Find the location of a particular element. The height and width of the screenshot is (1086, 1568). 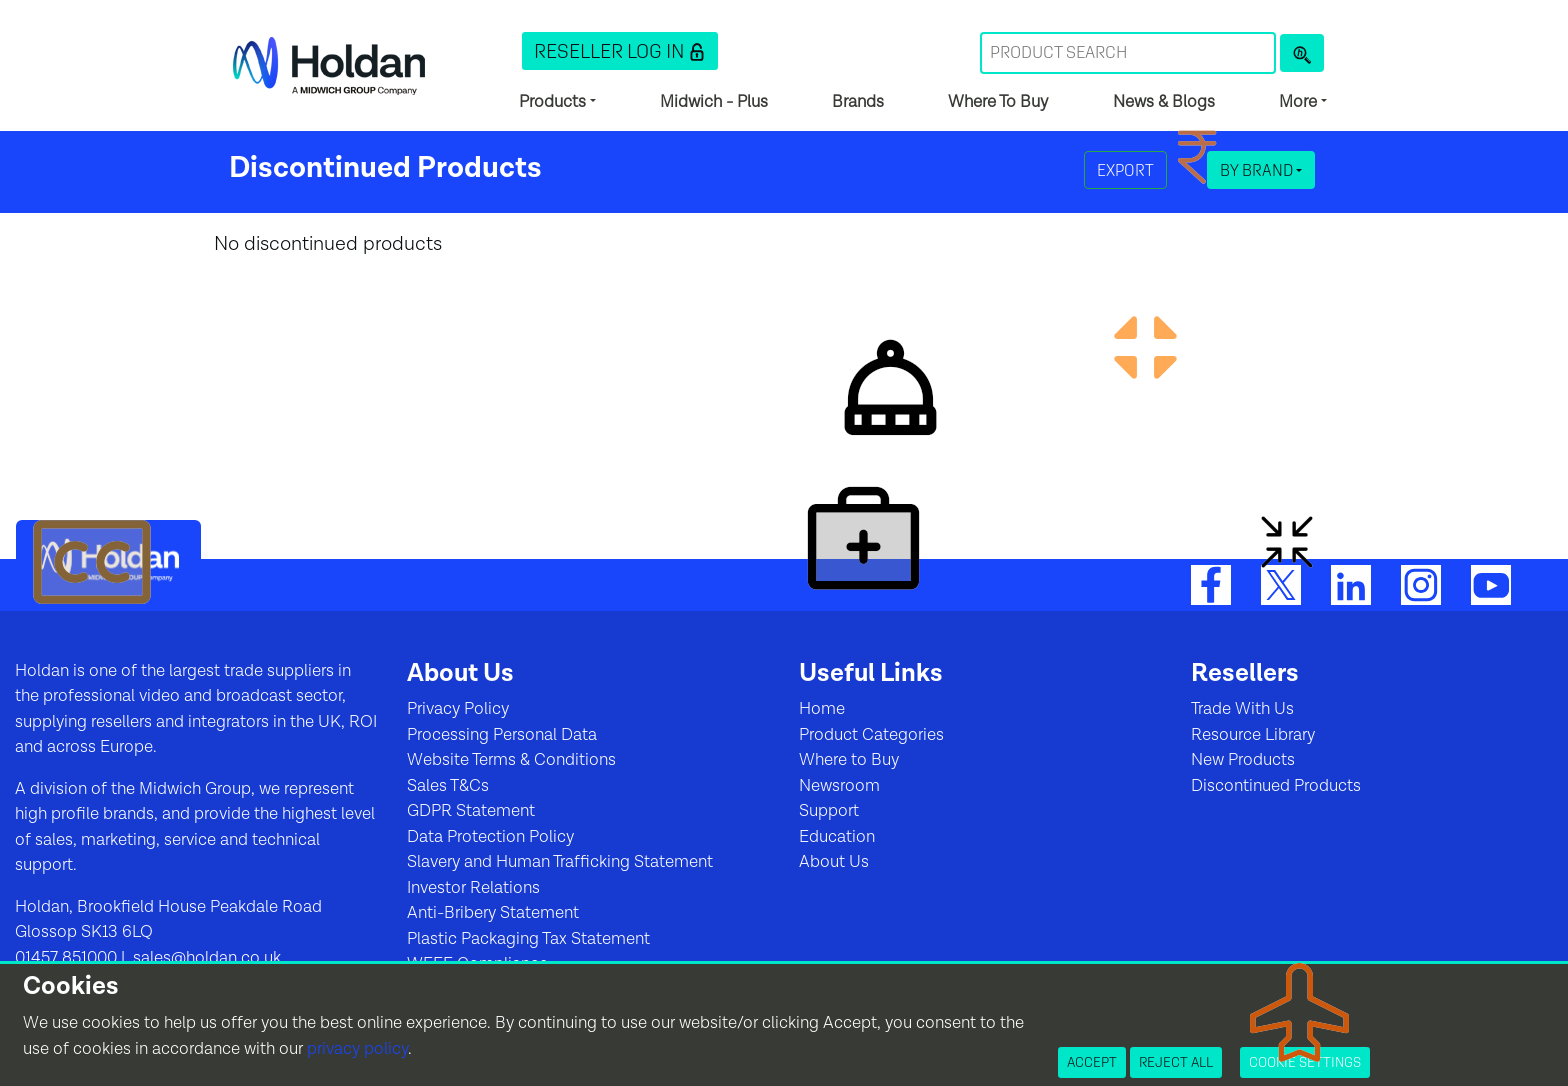

enable airplane mode is located at coordinates (1299, 1012).